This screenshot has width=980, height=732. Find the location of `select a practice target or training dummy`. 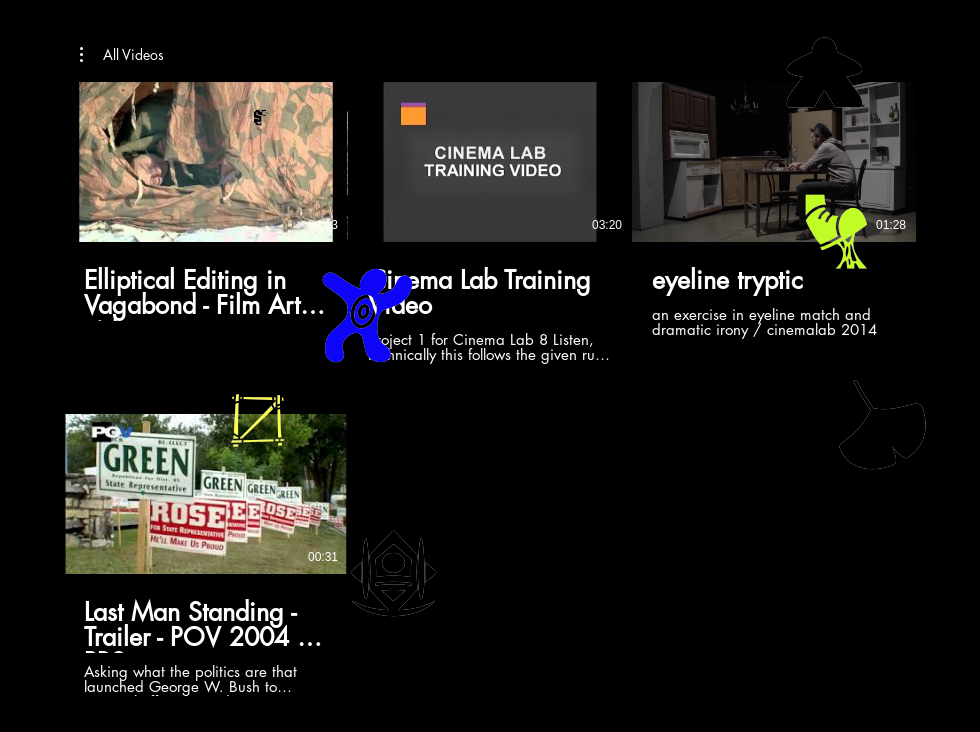

select a practice target or training dummy is located at coordinates (366, 315).